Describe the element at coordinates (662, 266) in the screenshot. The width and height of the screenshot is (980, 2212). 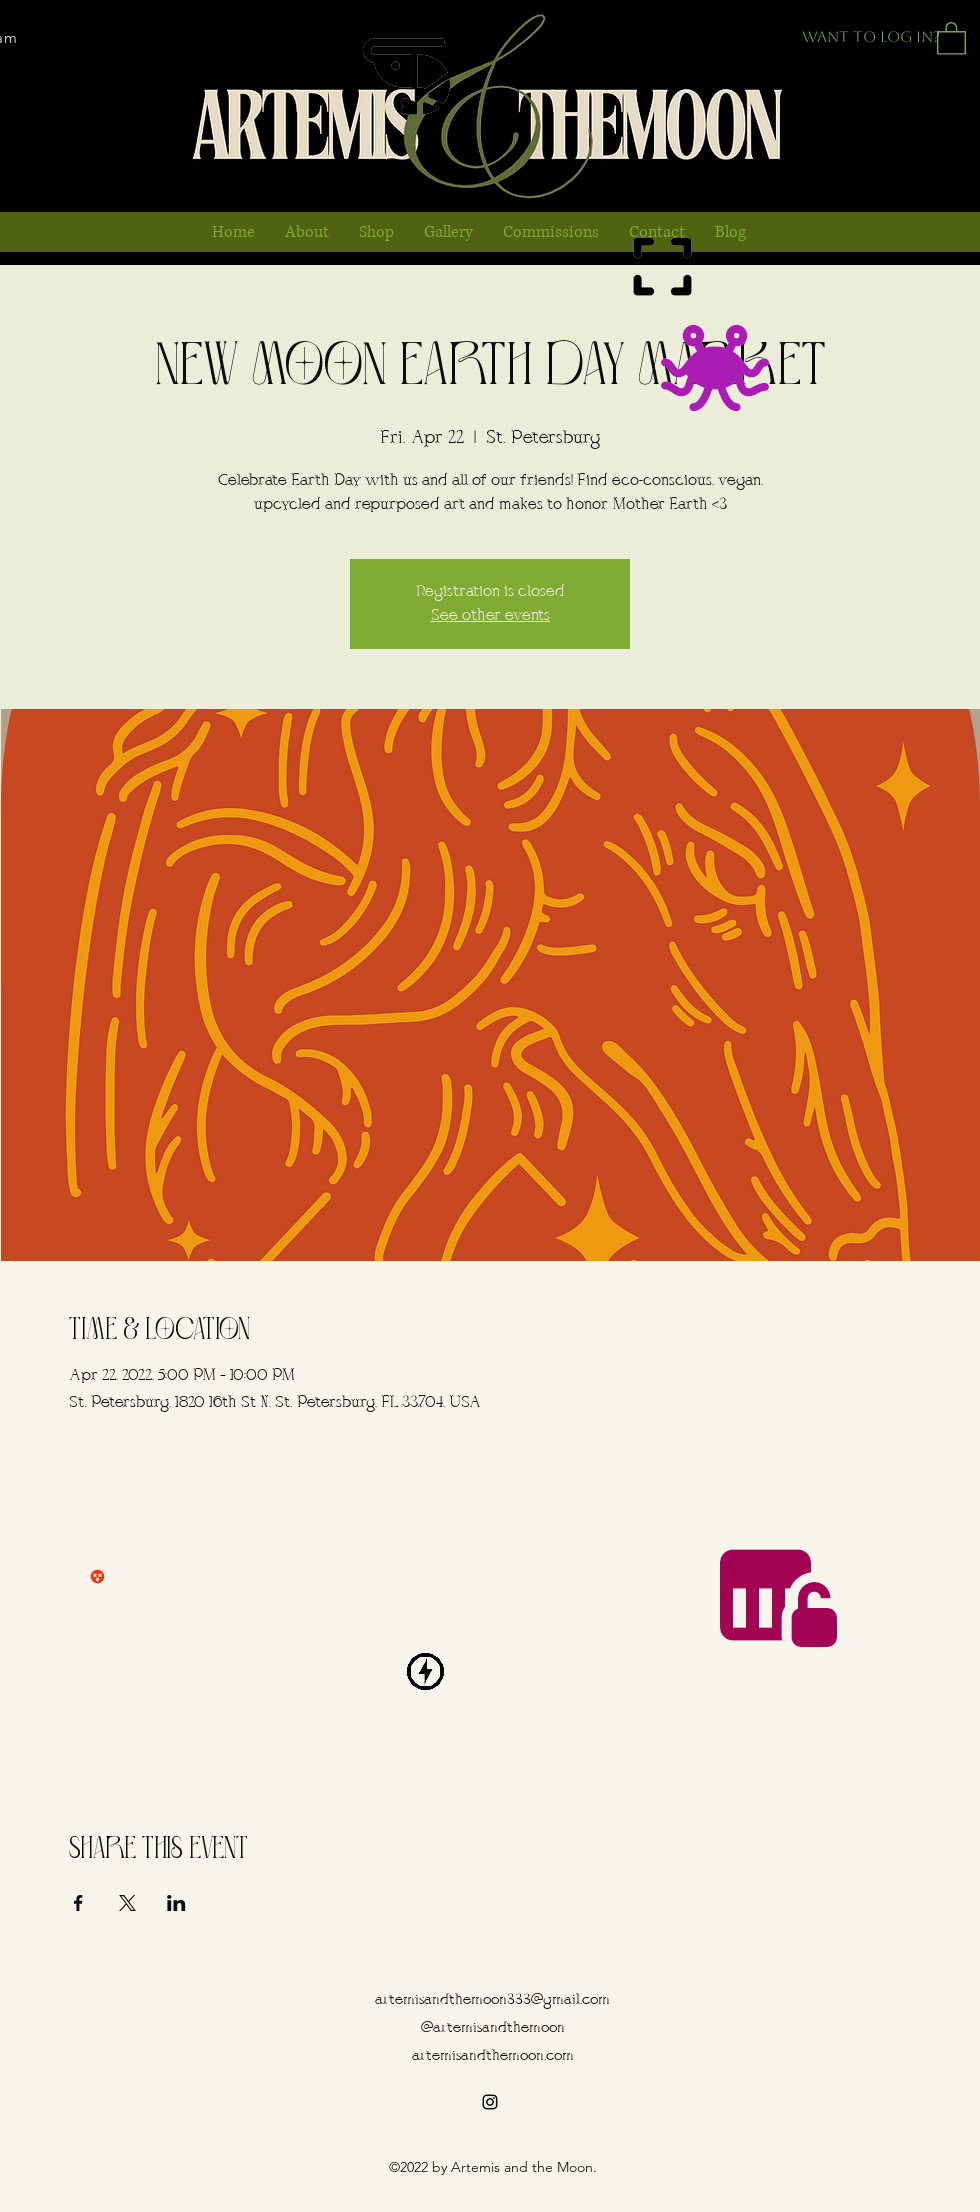
I see `expand to fullscreen mode` at that location.